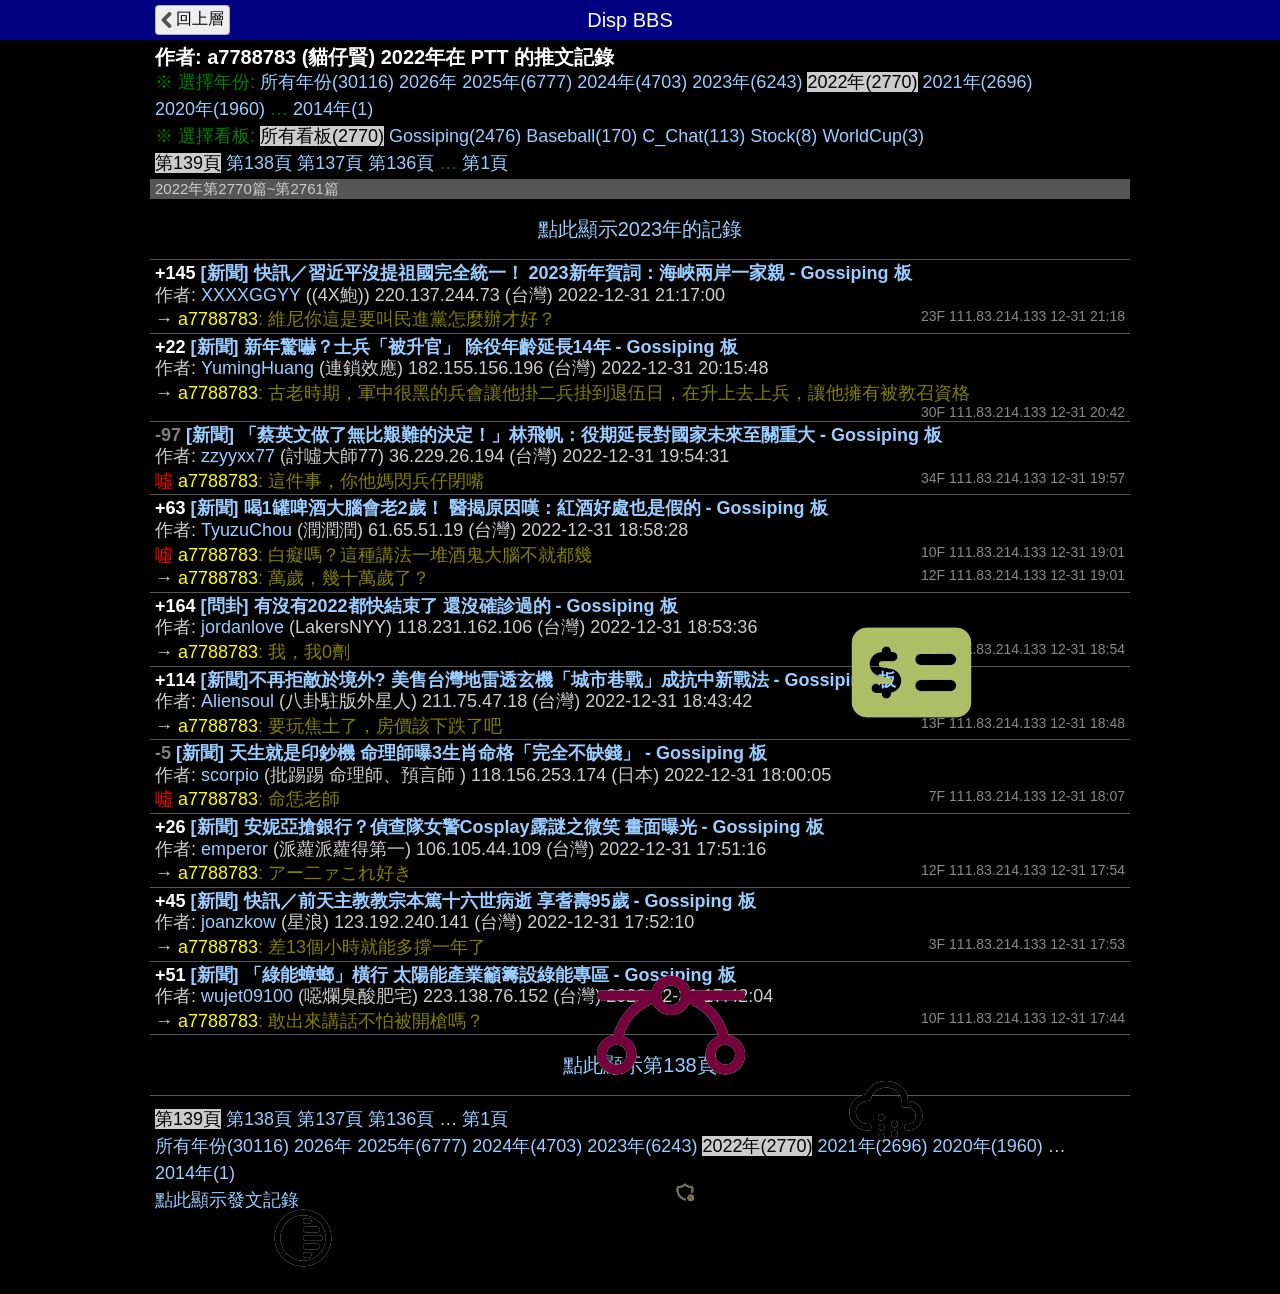  Describe the element at coordinates (884, 1107) in the screenshot. I see `indicates snowy weather conditions` at that location.